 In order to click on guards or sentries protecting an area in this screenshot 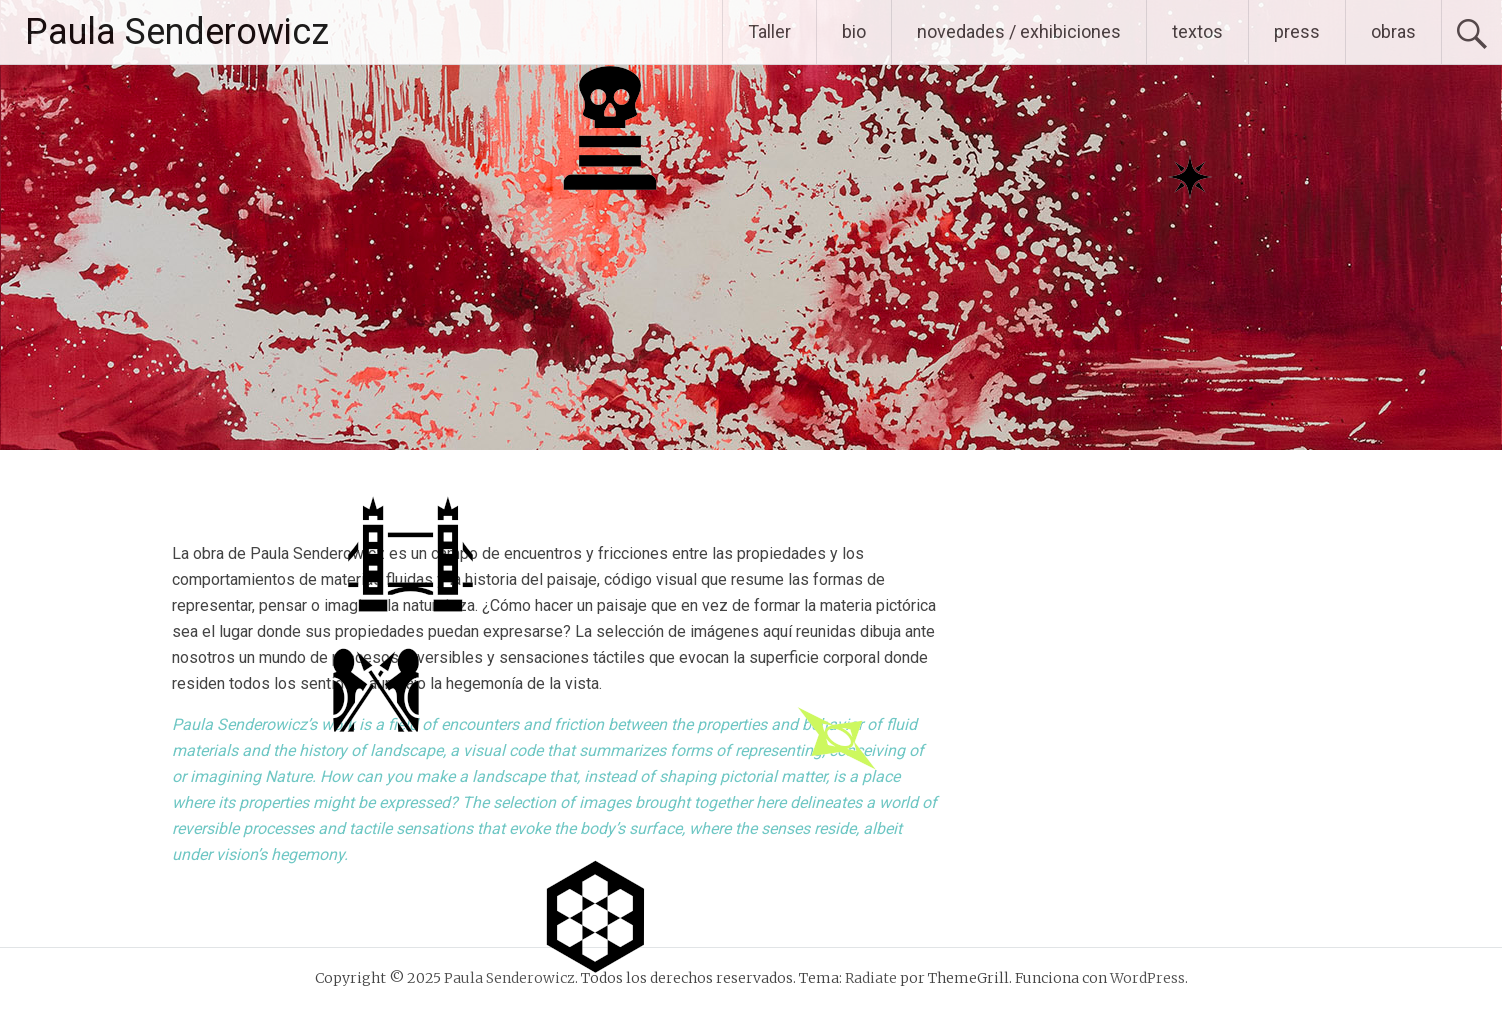, I will do `click(376, 689)`.